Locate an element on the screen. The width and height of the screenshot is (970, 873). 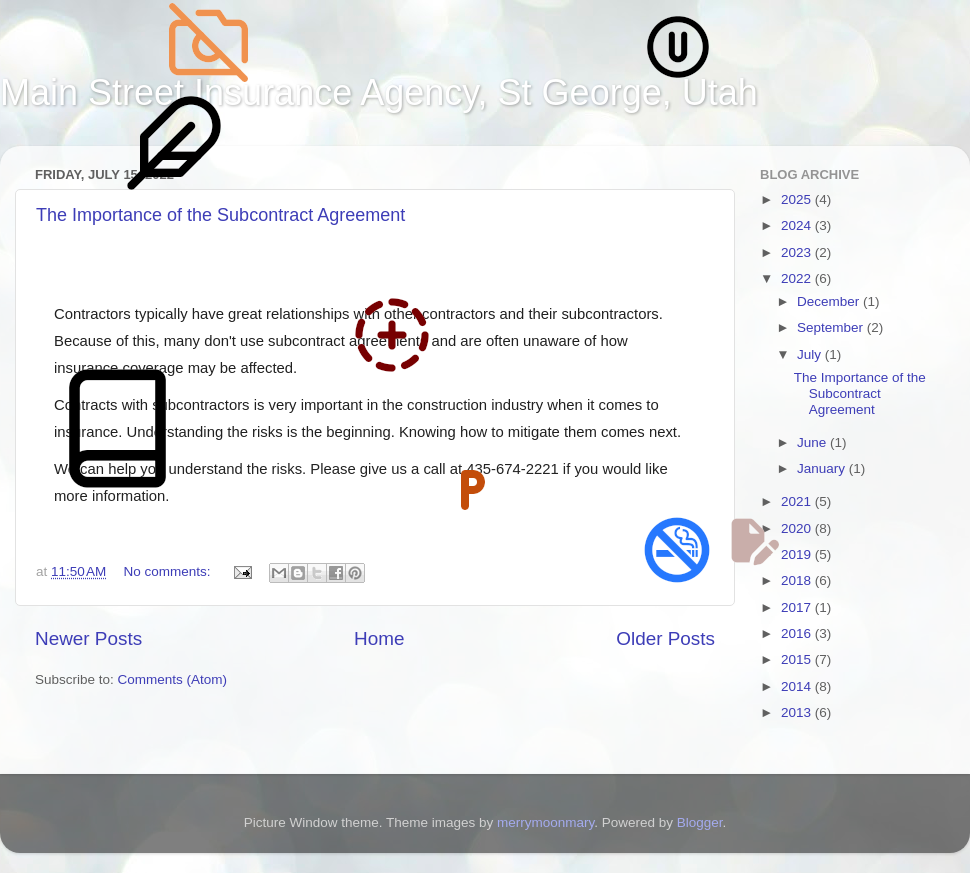
edit this document is located at coordinates (753, 540).